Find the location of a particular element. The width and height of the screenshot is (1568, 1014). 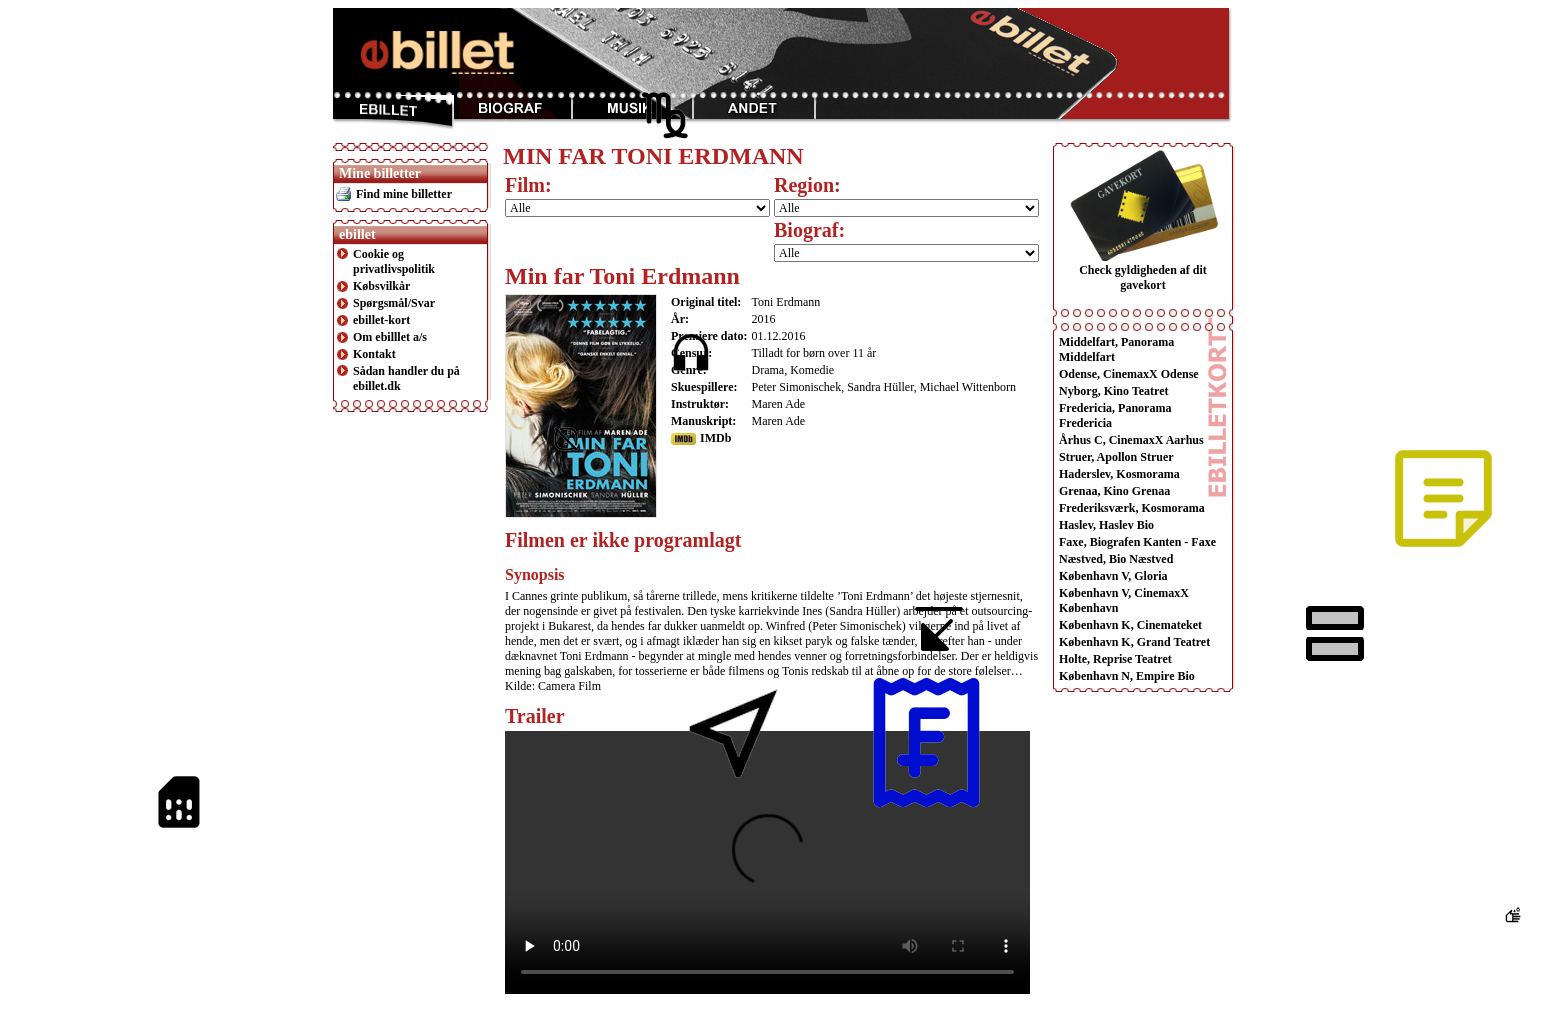

indicates virgo zodiac sign is located at coordinates (666, 114).